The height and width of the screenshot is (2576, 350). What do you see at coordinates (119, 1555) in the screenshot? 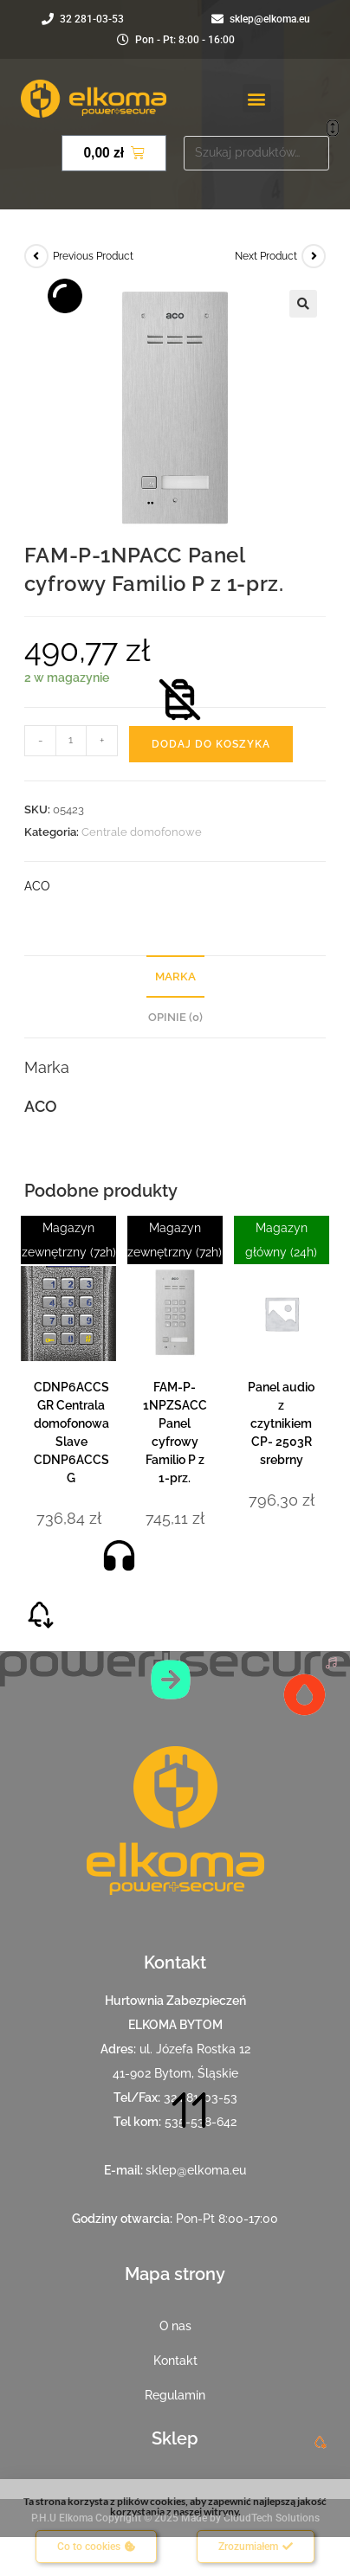
I see `access audio or music playback` at bounding box center [119, 1555].